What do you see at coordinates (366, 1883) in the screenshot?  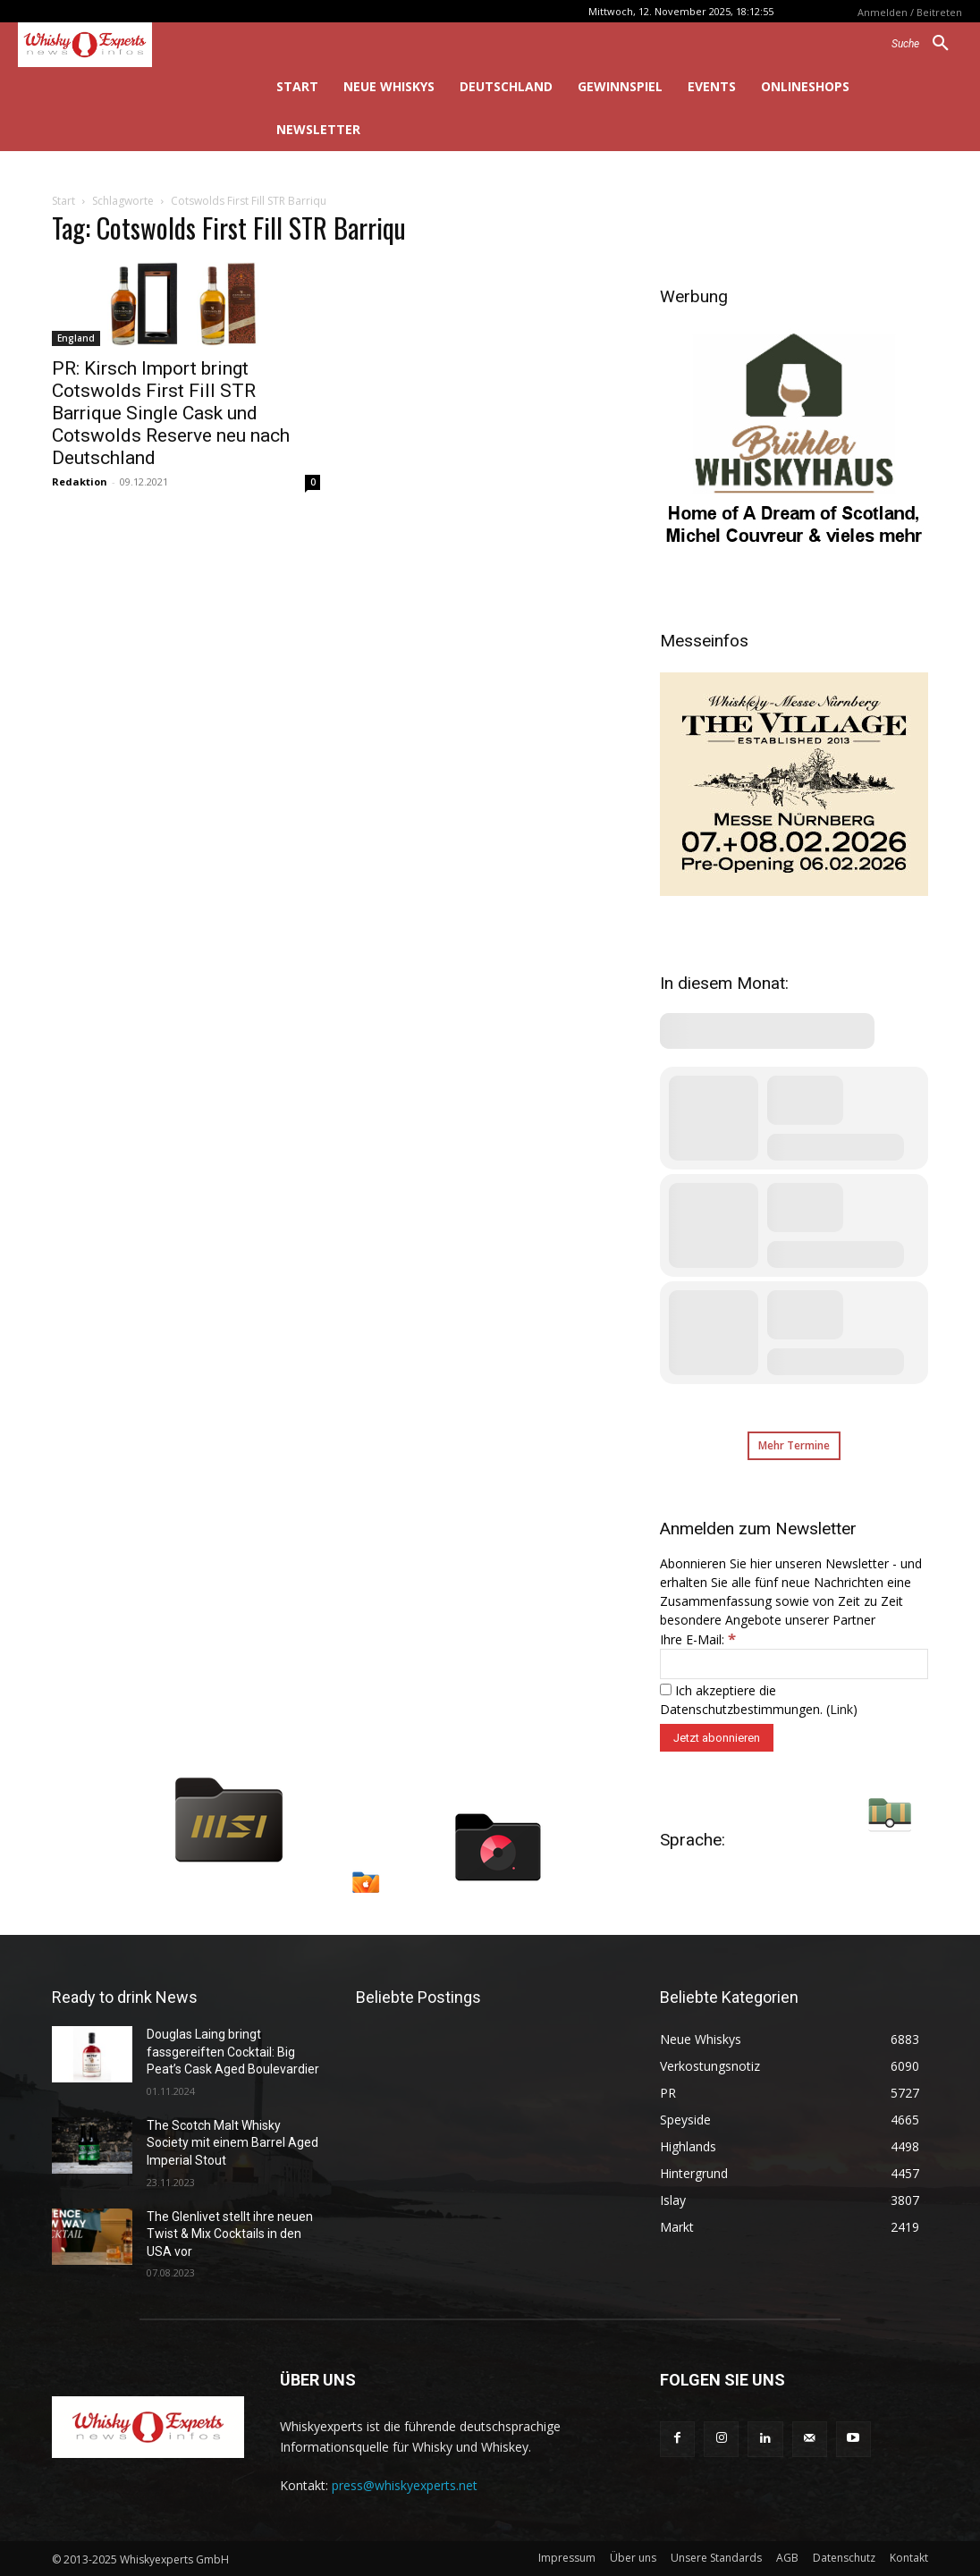 I see `open mac os ventura system folder` at bounding box center [366, 1883].